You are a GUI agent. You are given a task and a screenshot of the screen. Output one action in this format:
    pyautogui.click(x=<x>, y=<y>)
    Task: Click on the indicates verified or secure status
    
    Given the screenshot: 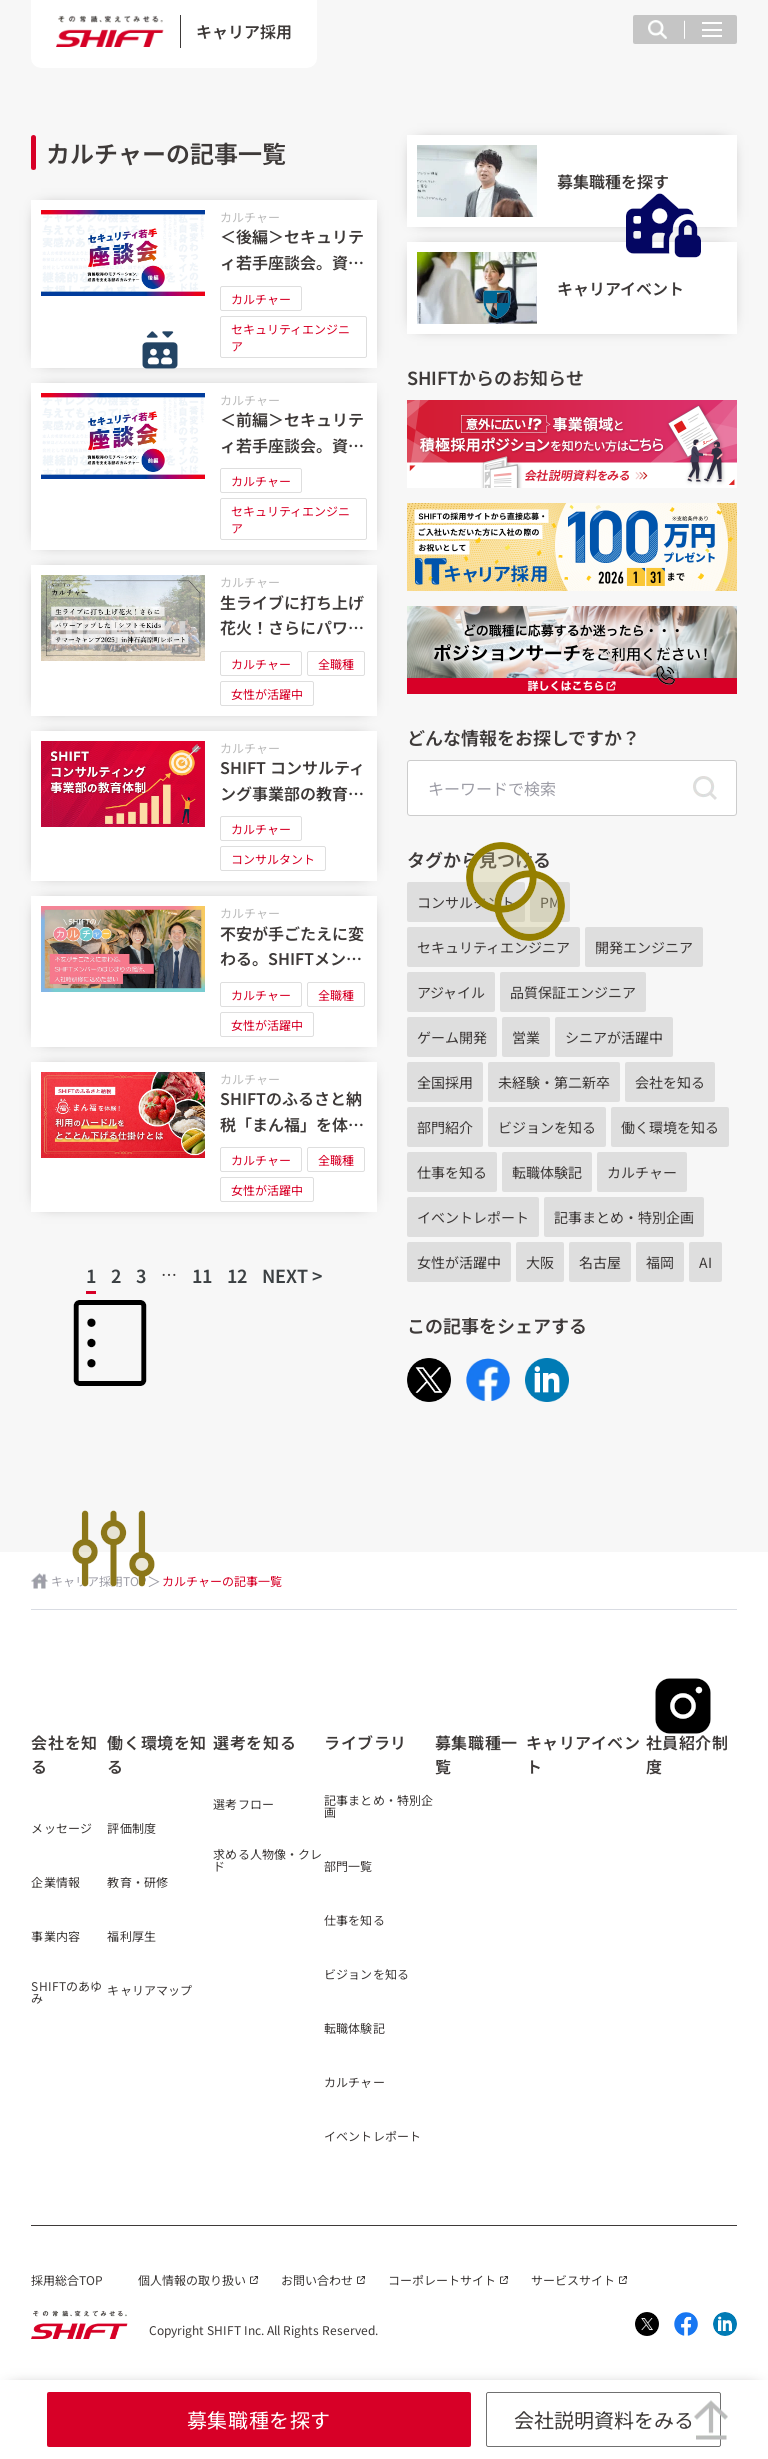 What is the action you would take?
    pyautogui.click(x=497, y=303)
    